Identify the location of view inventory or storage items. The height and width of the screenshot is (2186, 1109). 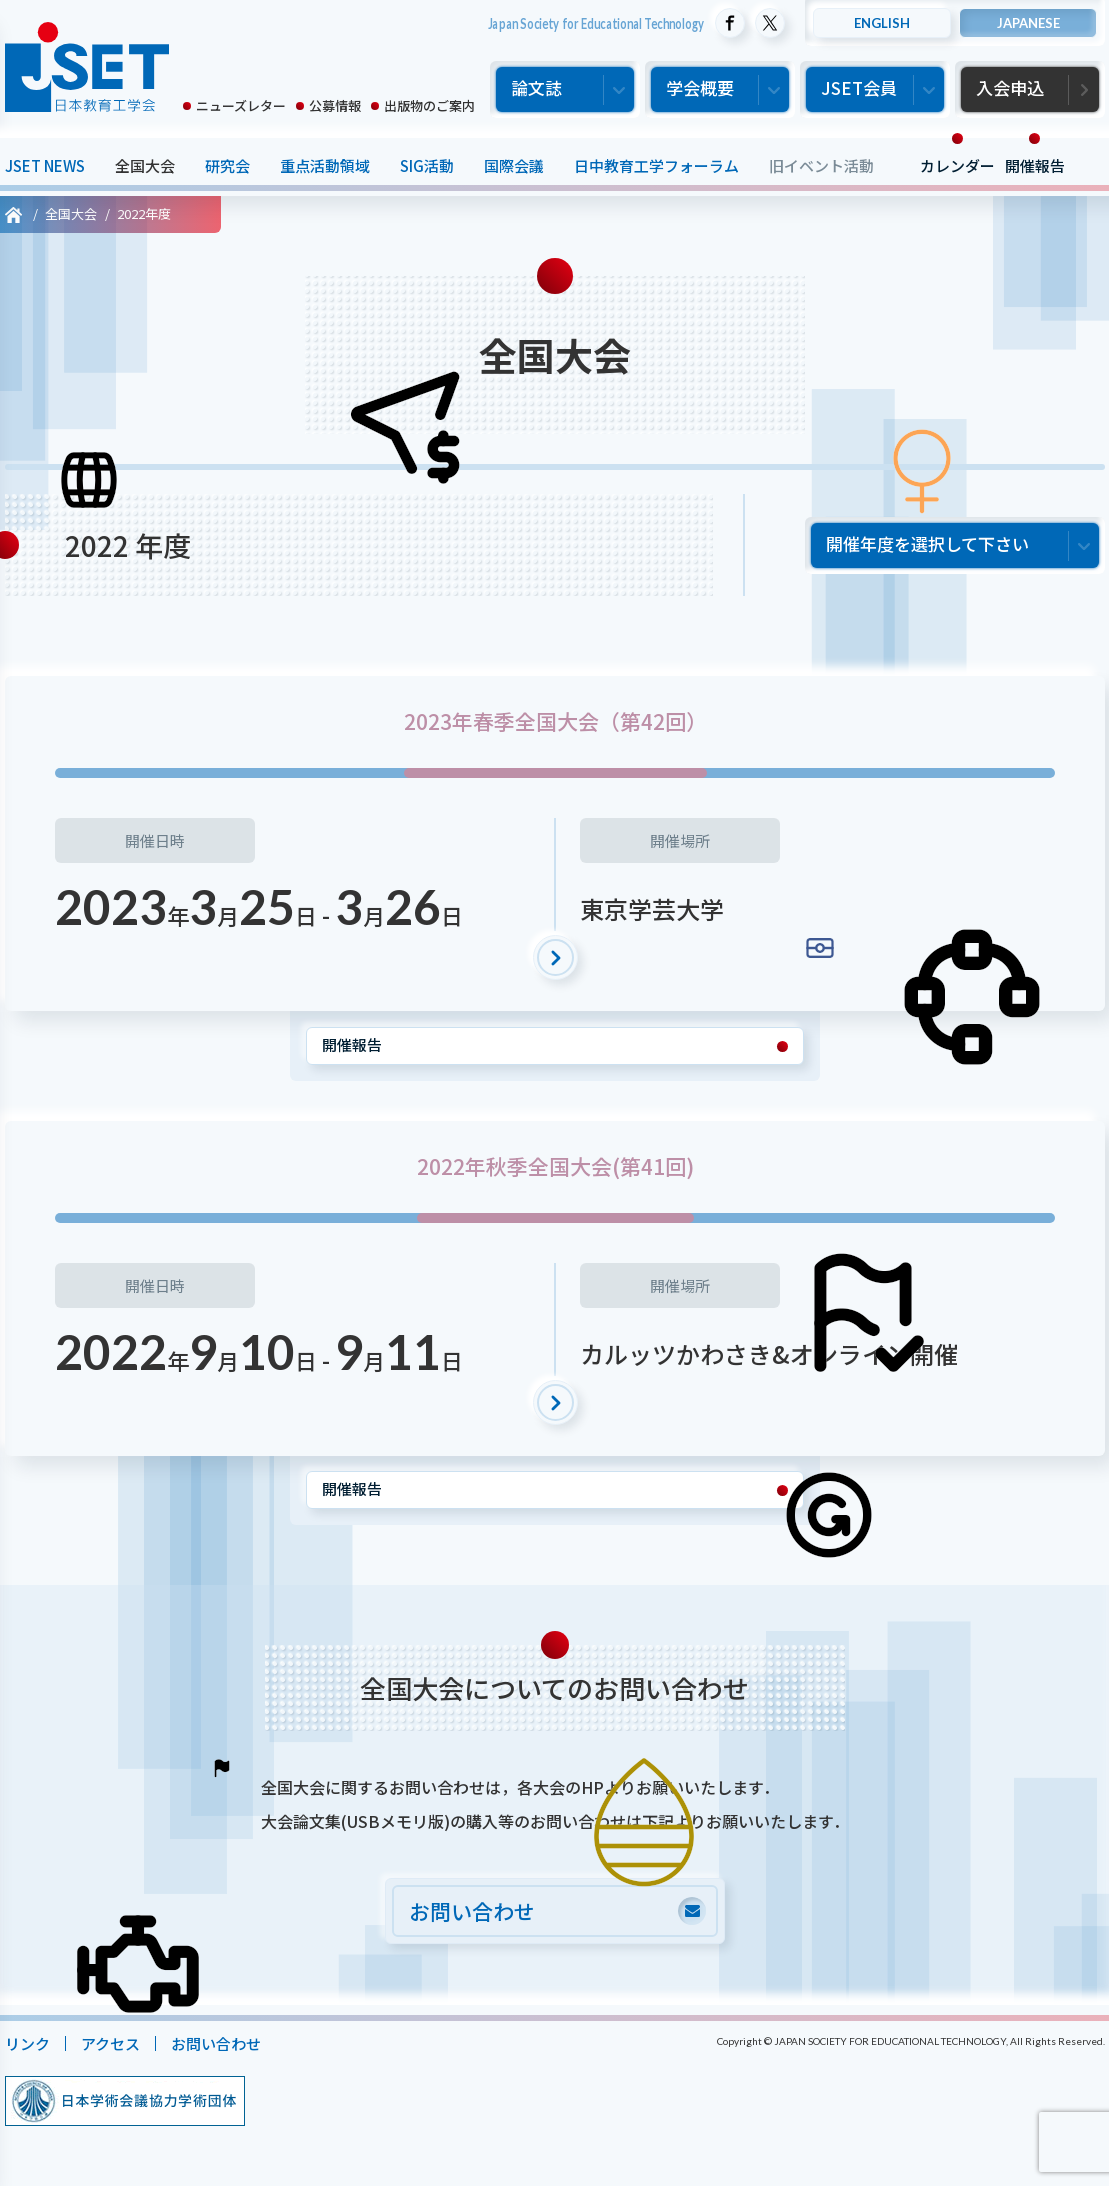
(89, 480).